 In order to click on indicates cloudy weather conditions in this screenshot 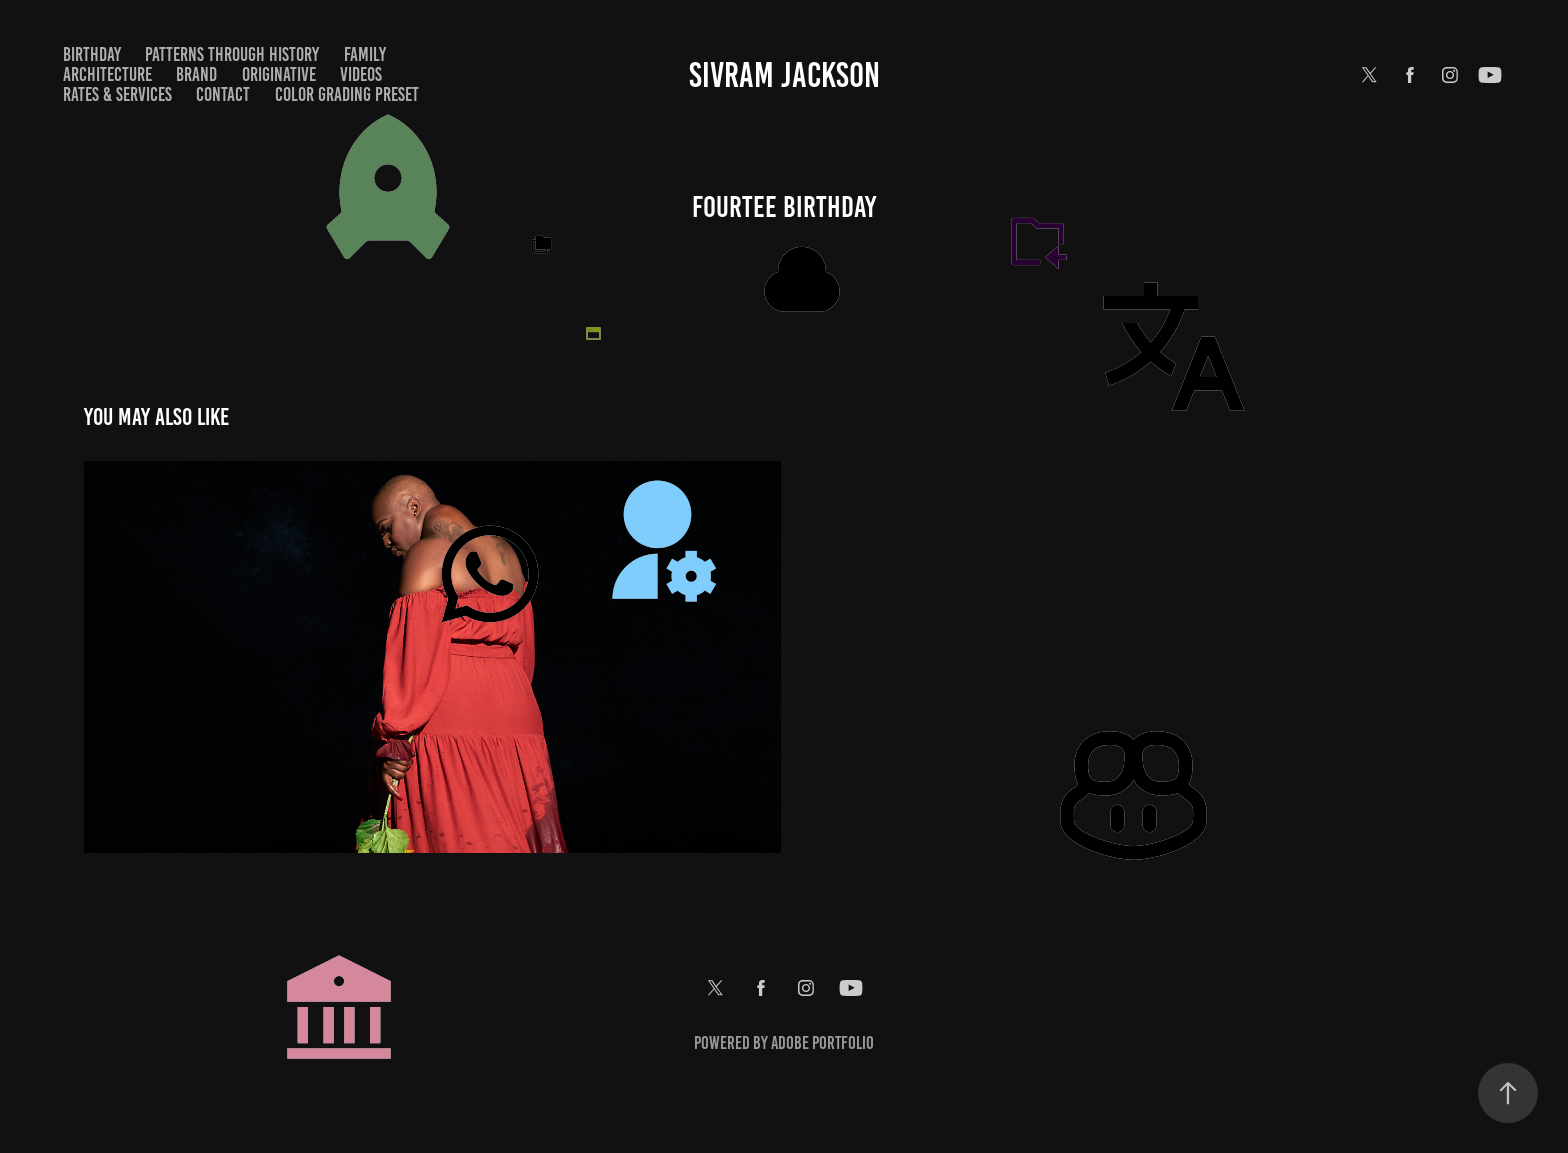, I will do `click(802, 281)`.